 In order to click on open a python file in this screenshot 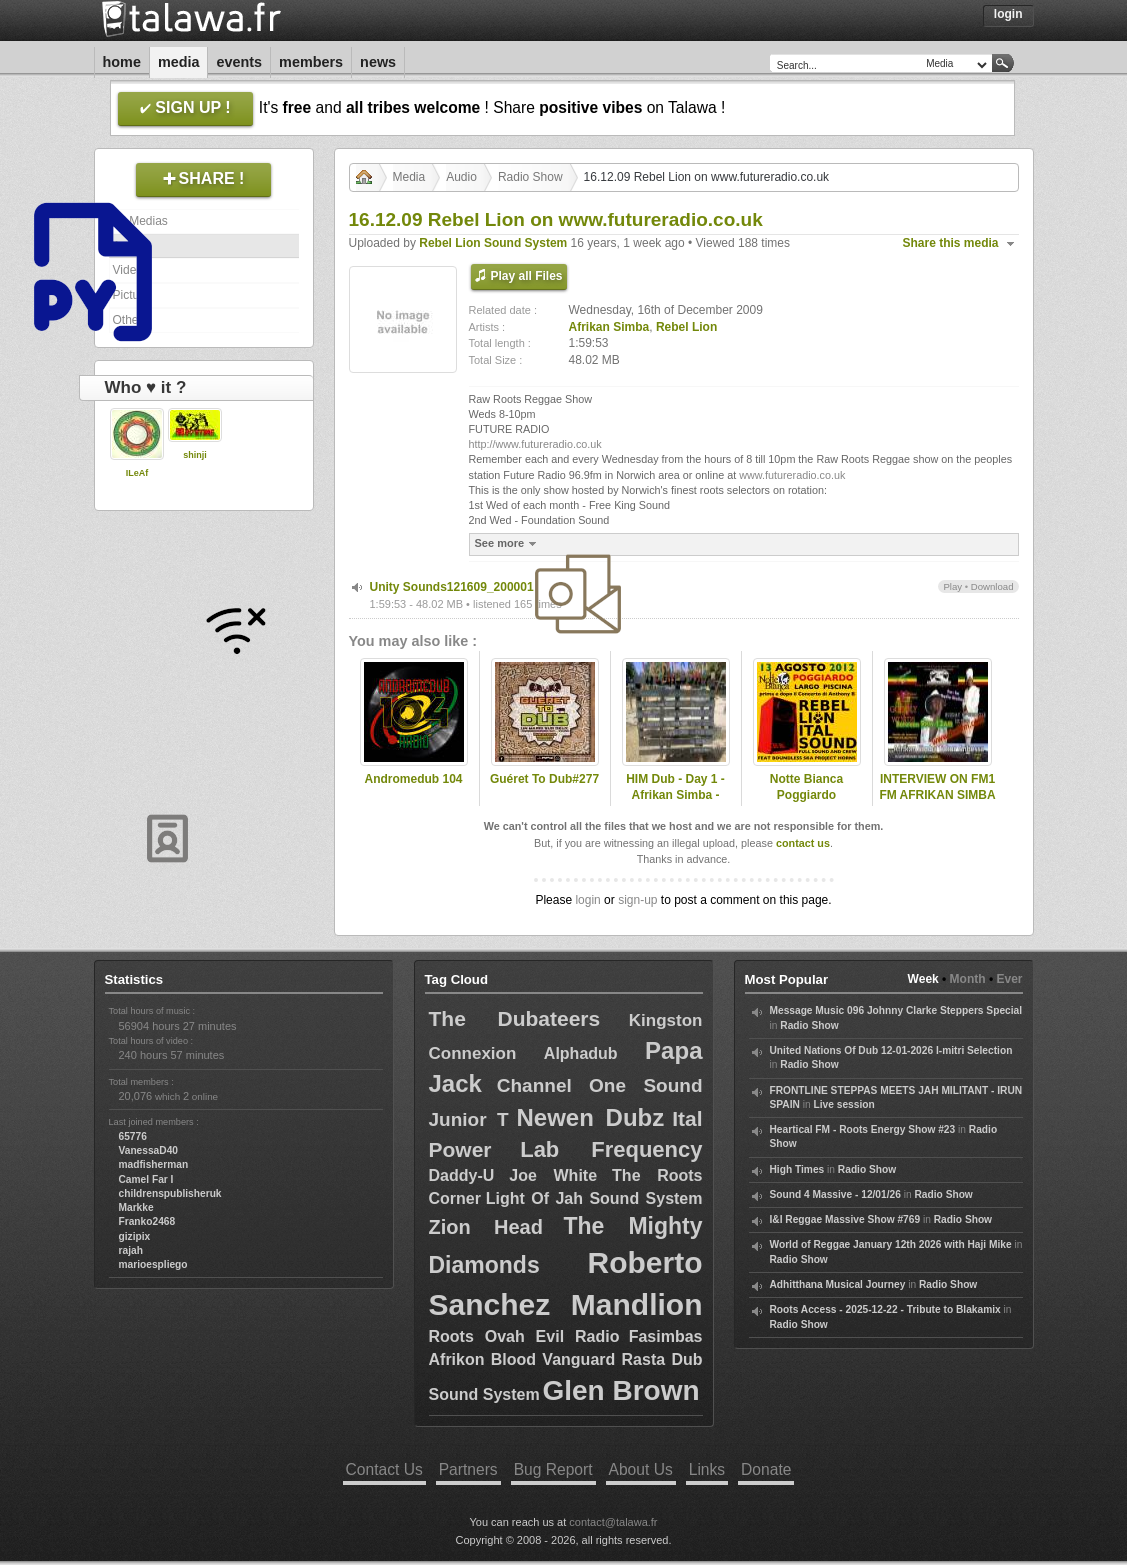, I will do `click(93, 272)`.